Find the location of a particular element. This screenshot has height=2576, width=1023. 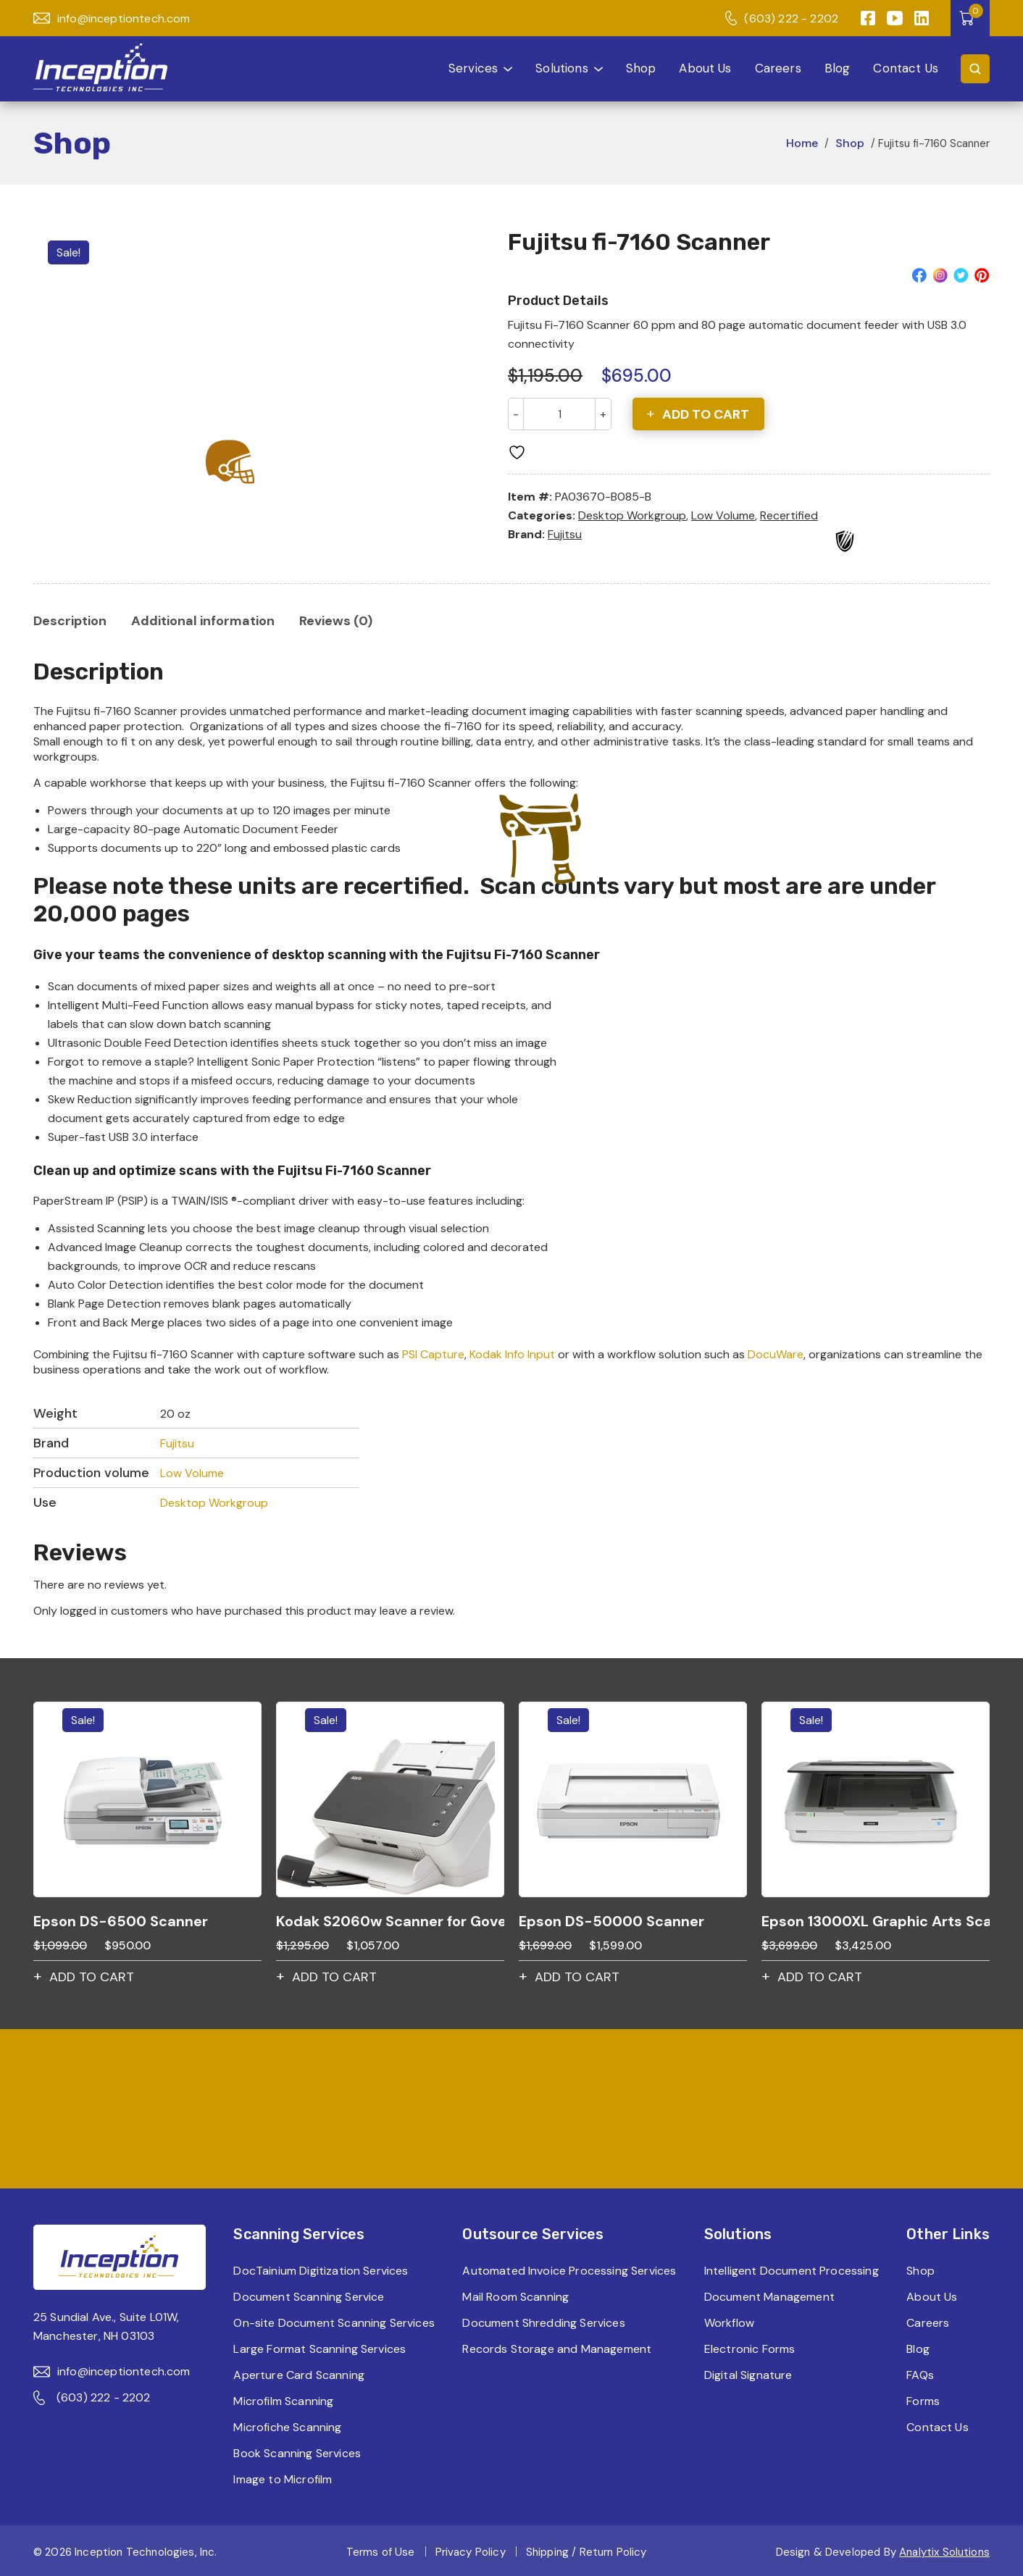

access american football content or games is located at coordinates (230, 461).